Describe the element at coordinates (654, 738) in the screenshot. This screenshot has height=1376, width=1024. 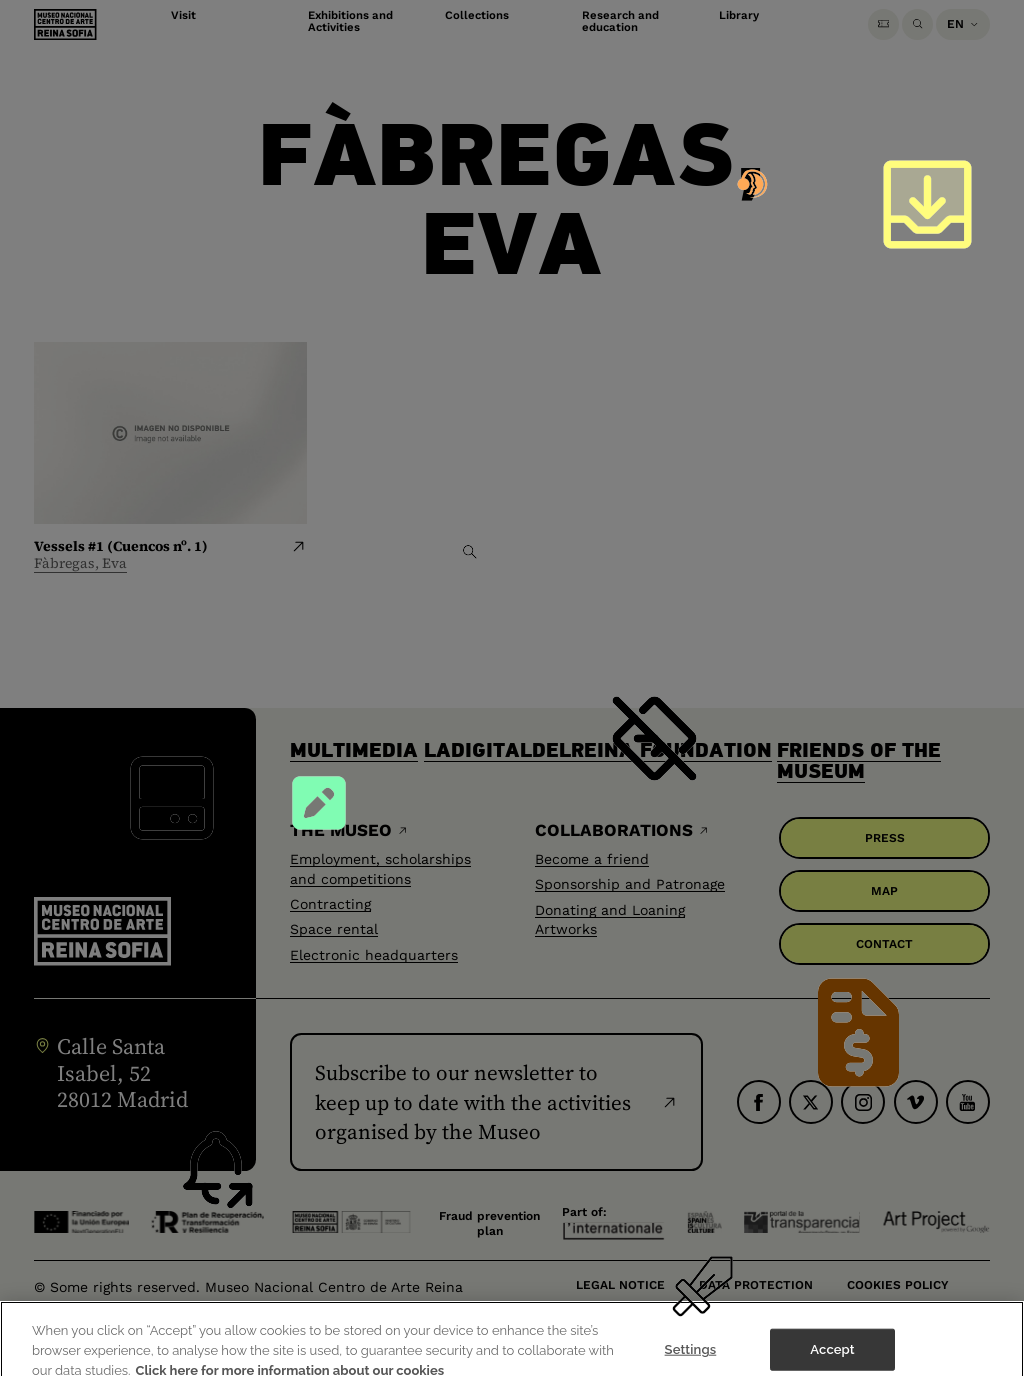
I see `navigation or directions unavailable` at that location.